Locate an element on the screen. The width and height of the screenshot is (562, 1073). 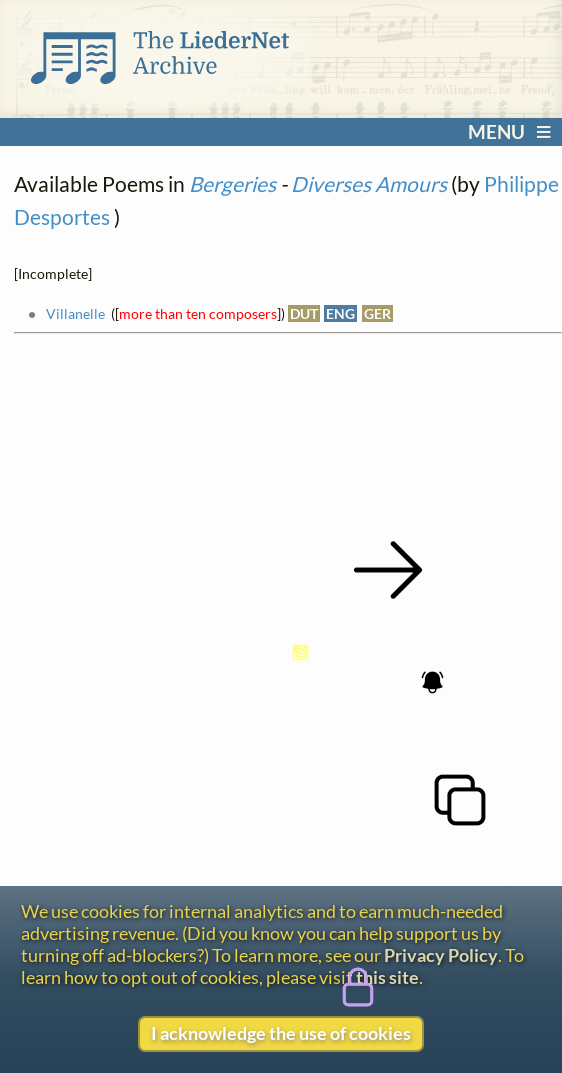
visit stack overflow for developer help is located at coordinates (300, 652).